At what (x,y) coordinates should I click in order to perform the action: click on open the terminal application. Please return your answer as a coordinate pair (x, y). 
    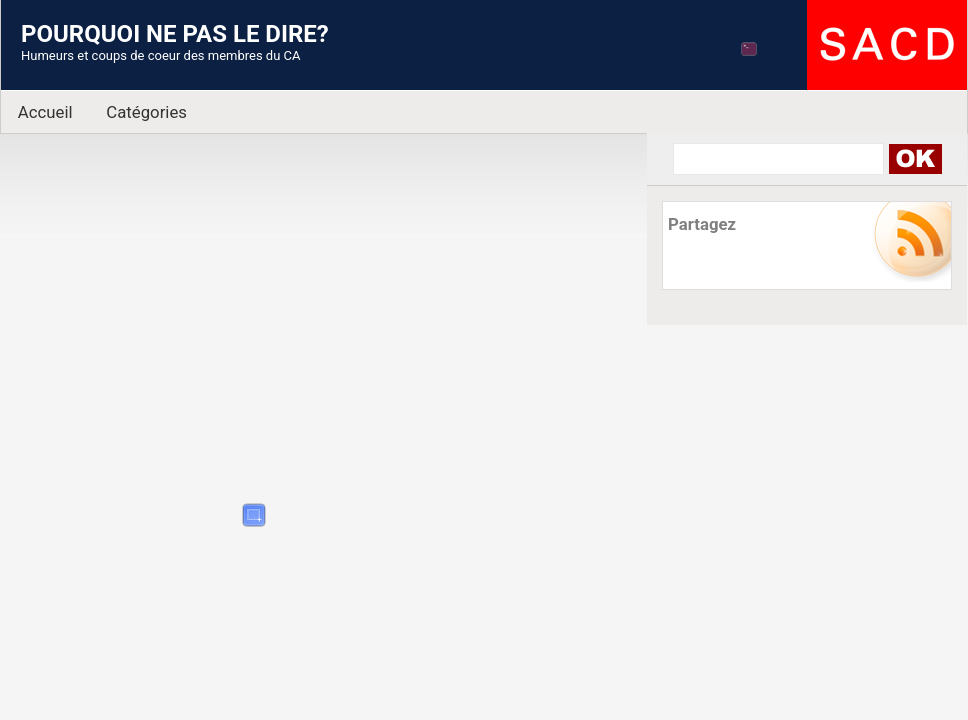
    Looking at the image, I should click on (749, 49).